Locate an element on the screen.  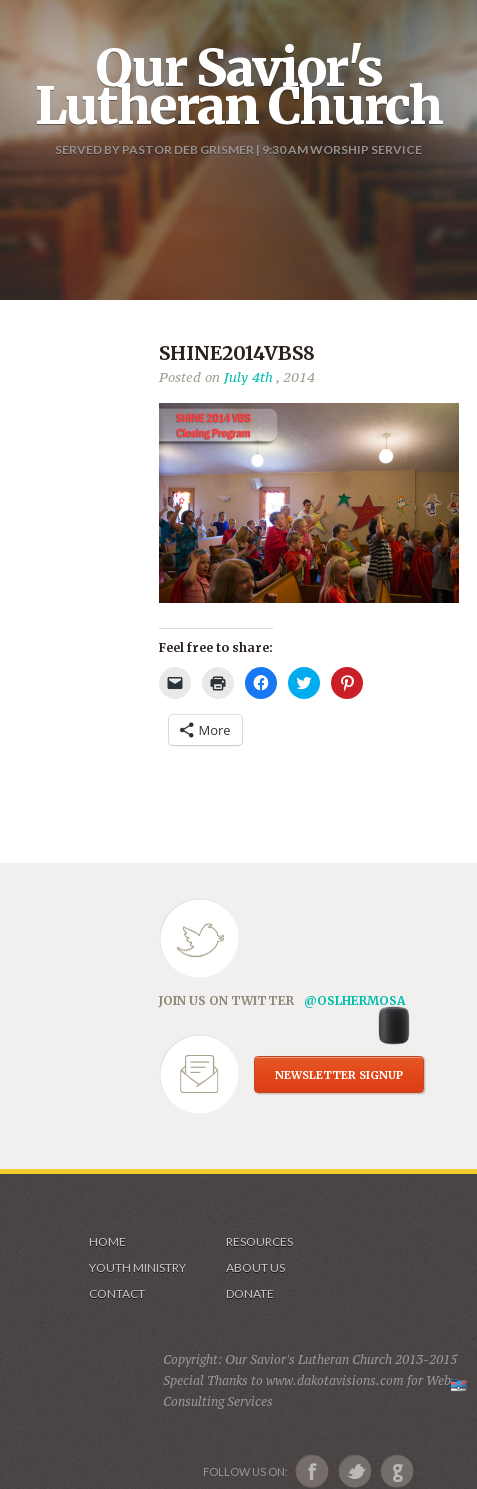
folder for pokémon game files or saves is located at coordinates (458, 1385).